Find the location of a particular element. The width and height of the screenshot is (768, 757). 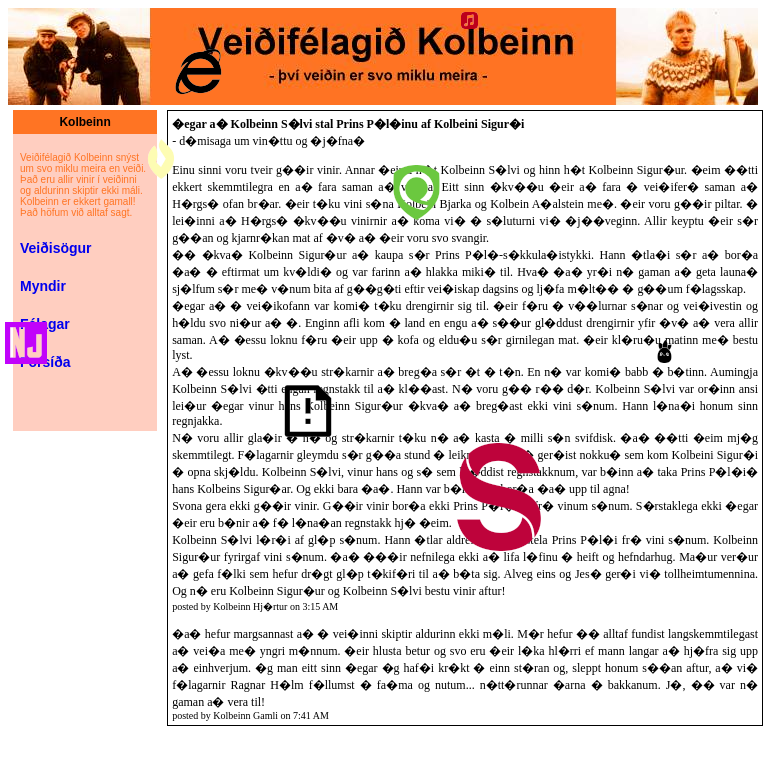

open apple music is located at coordinates (469, 20).